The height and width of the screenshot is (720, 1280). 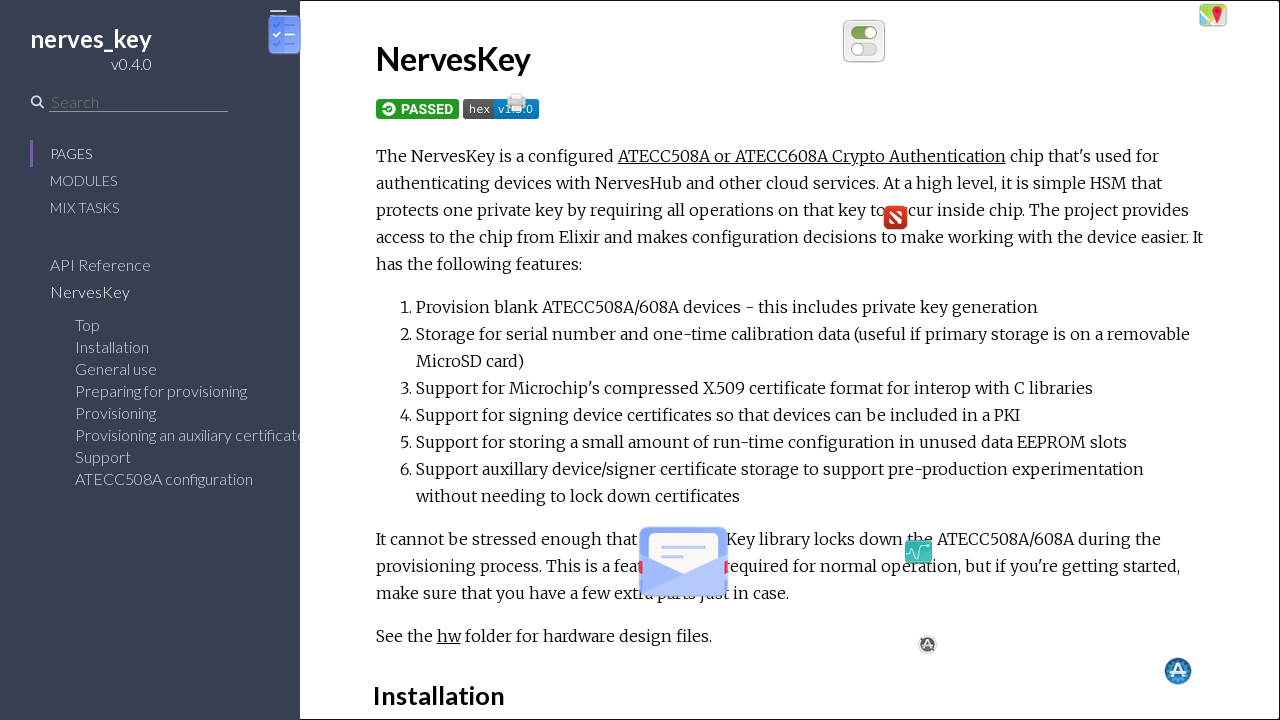 What do you see at coordinates (864, 41) in the screenshot?
I see `open system settings or preferences` at bounding box center [864, 41].